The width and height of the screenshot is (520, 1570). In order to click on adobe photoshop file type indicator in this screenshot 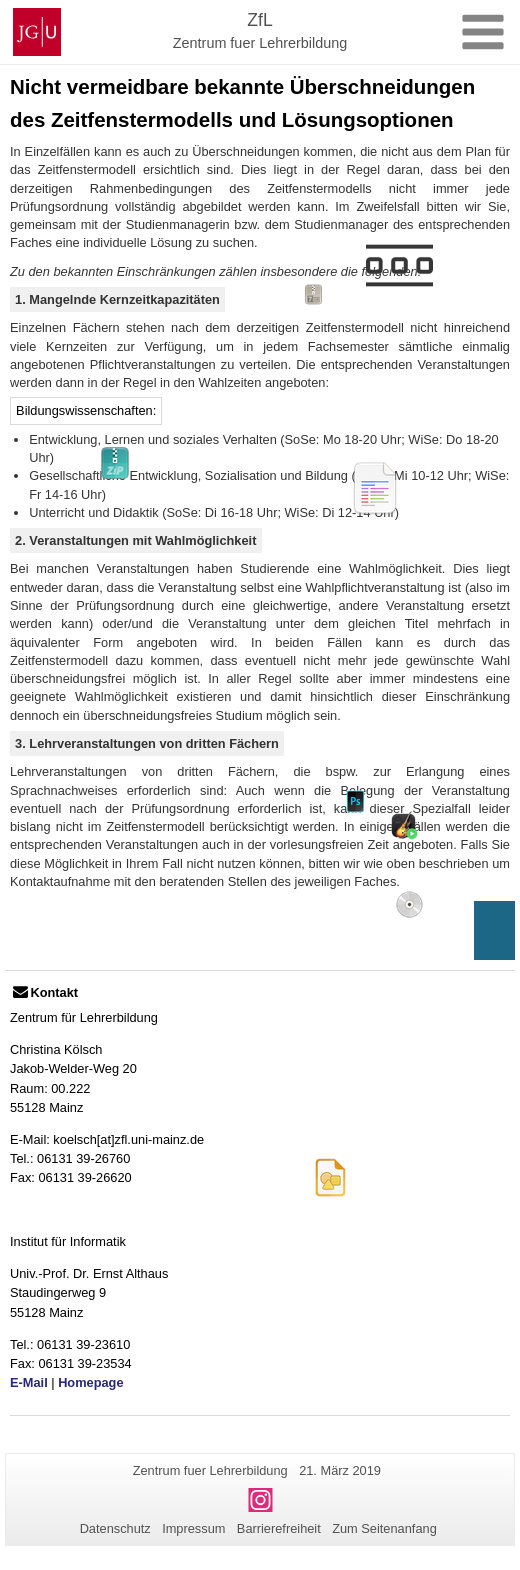, I will do `click(355, 801)`.